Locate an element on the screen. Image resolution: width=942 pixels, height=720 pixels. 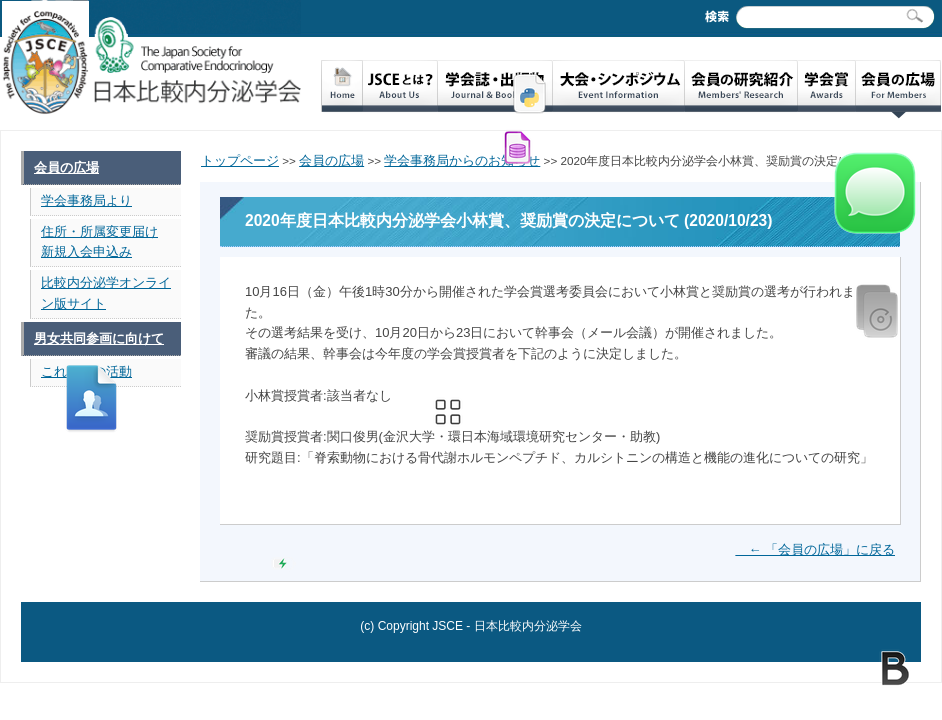
a python script or source code file is located at coordinates (529, 93).